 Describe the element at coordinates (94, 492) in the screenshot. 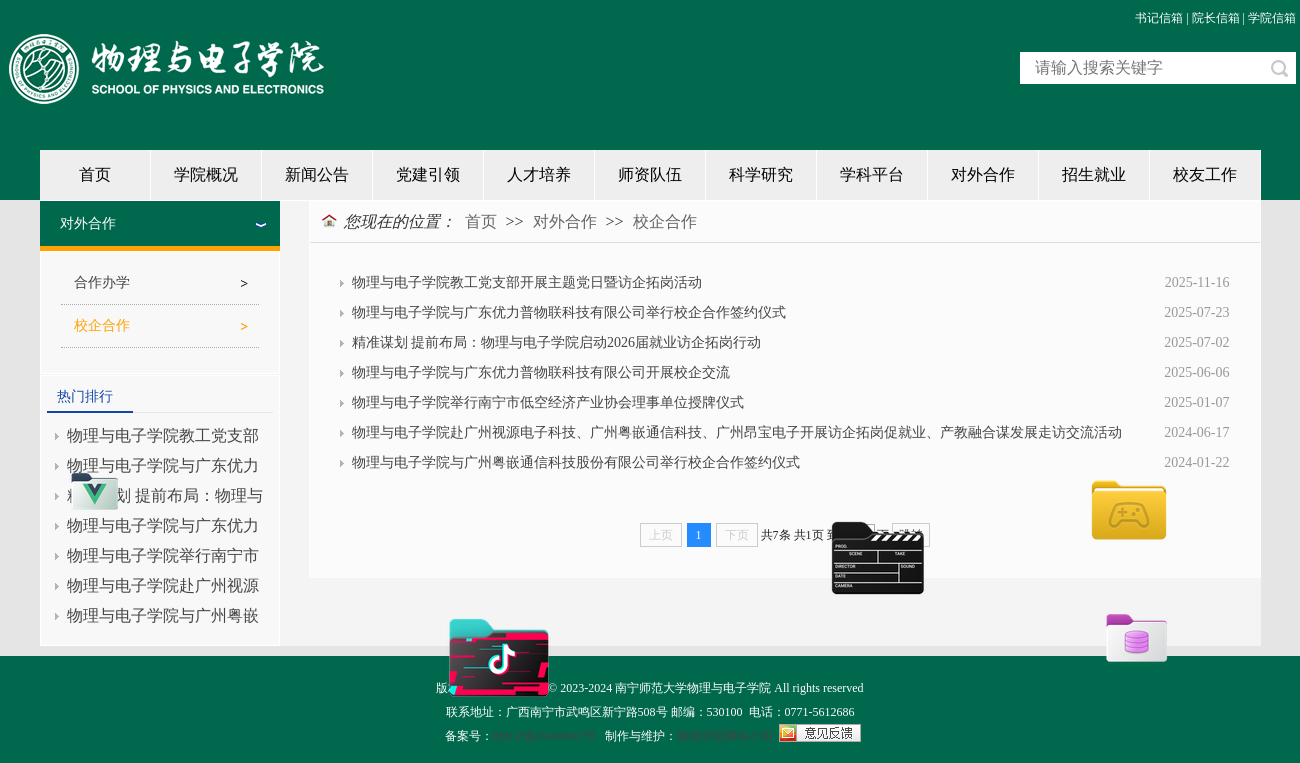

I see `open folder containing Vue.js project files` at that location.